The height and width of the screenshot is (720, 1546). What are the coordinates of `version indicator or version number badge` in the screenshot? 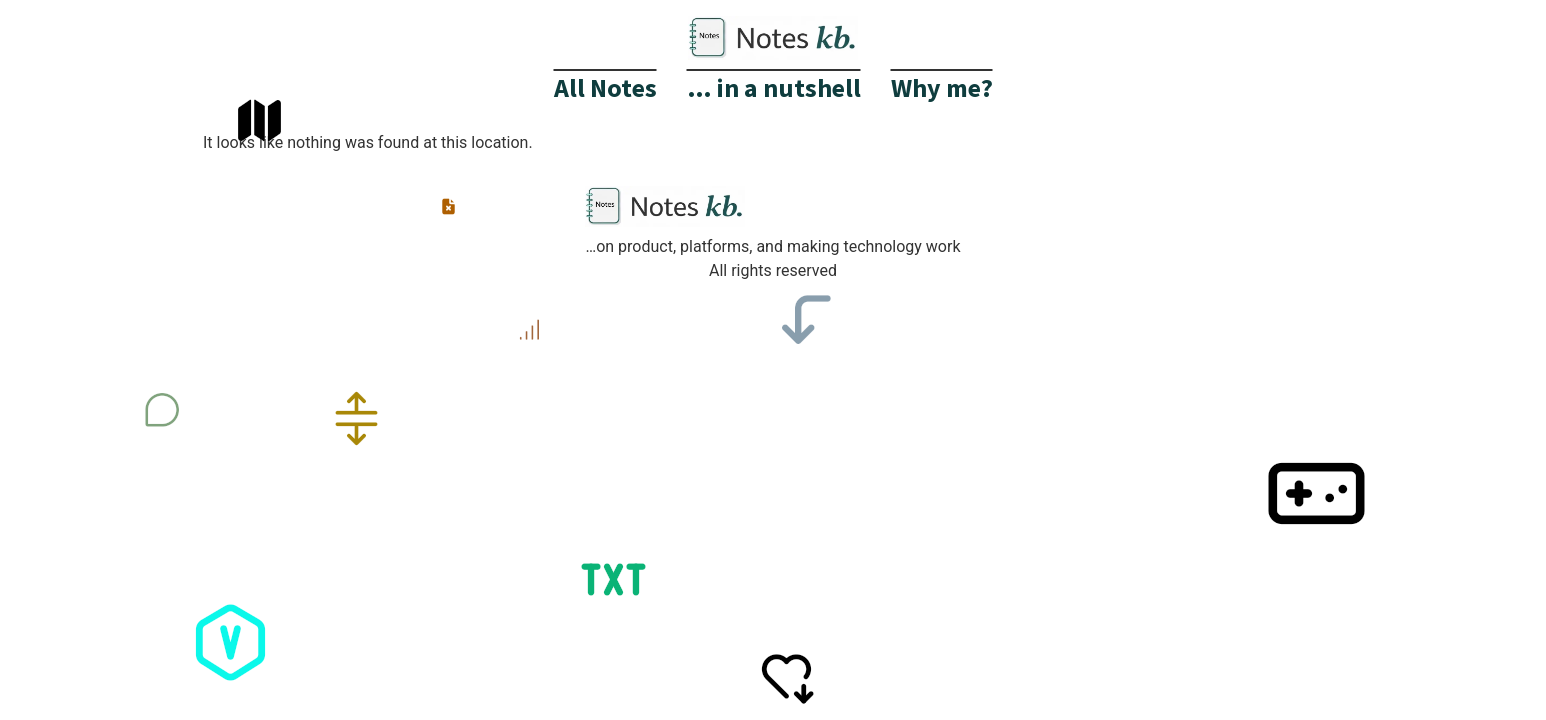 It's located at (230, 642).